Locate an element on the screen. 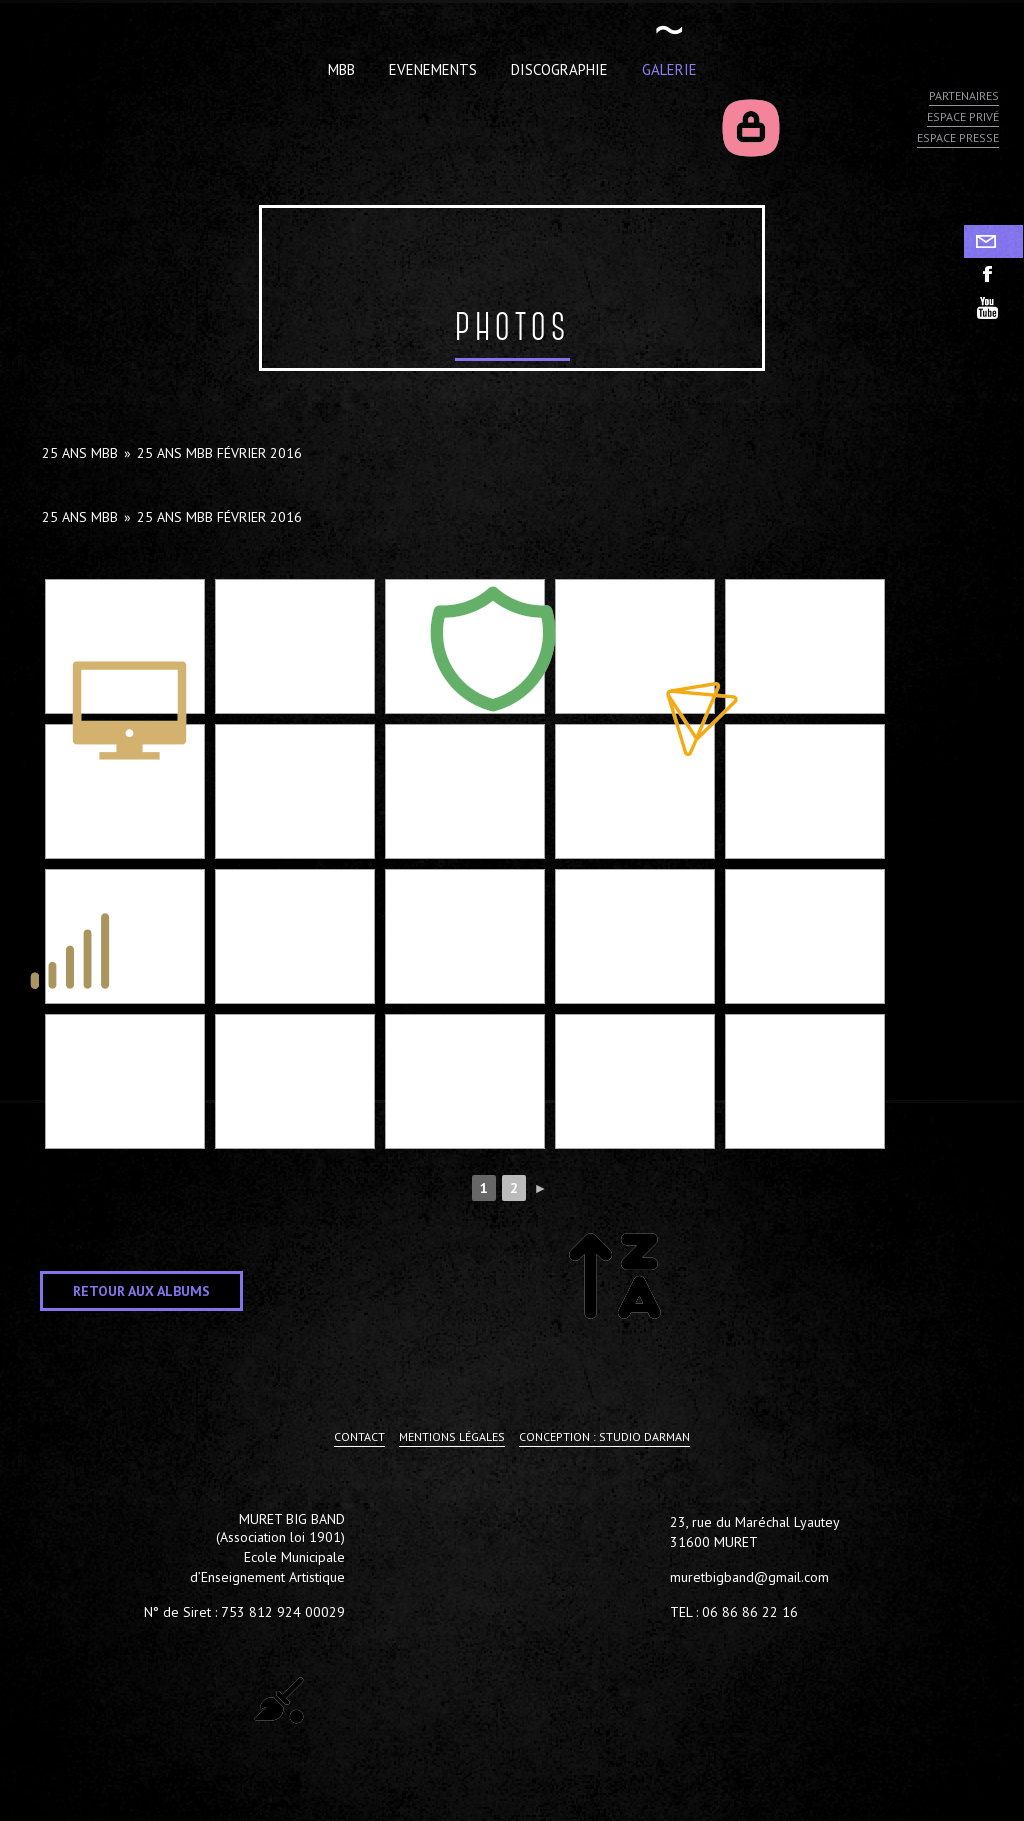  indicates full signal strength is located at coordinates (70, 951).